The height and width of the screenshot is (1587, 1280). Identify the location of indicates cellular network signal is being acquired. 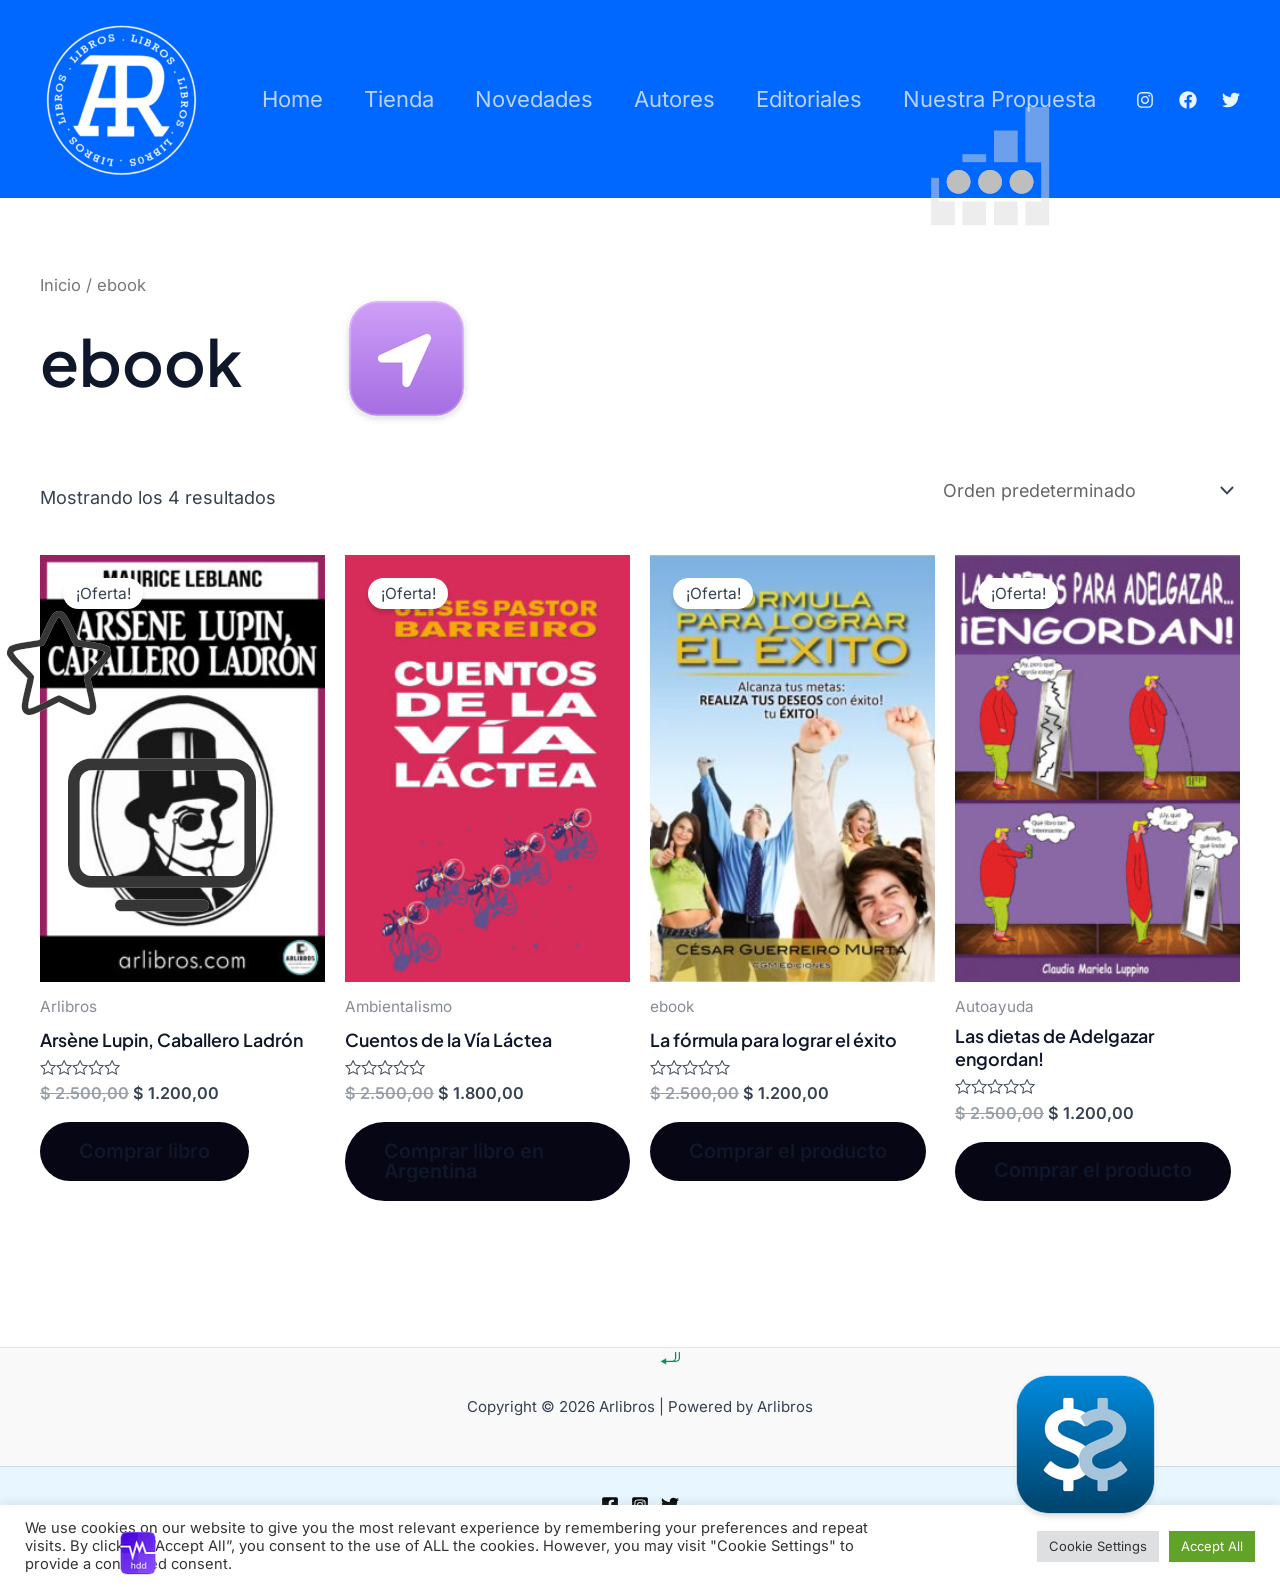
(994, 170).